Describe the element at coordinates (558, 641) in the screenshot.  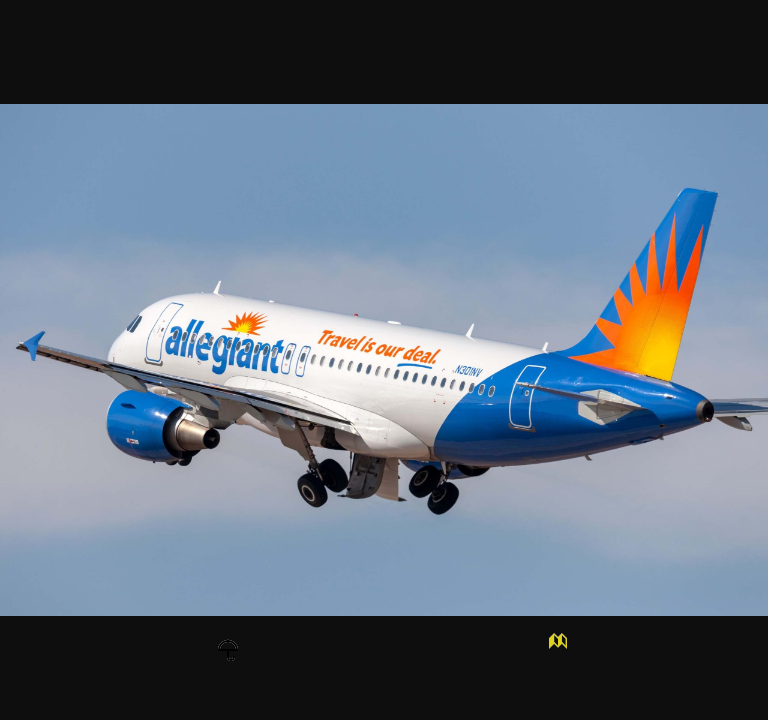
I see `open siyuan note-taking app` at that location.